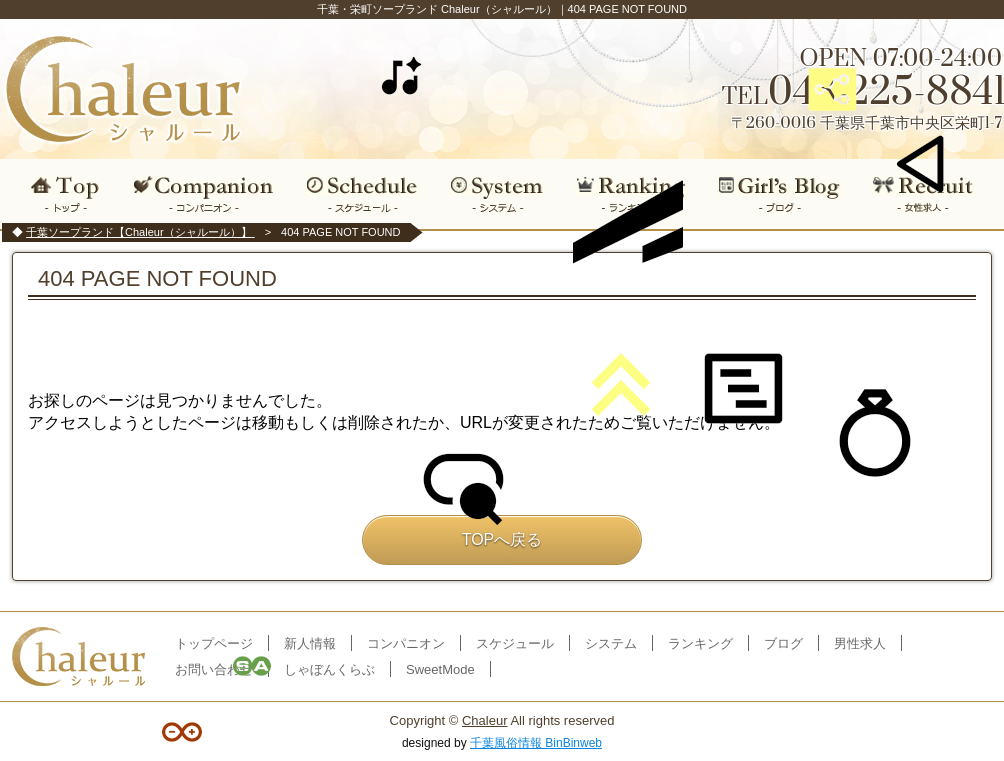 The width and height of the screenshot is (1004, 761). What do you see at coordinates (463, 486) in the screenshot?
I see `access search engine optimization tools` at bounding box center [463, 486].